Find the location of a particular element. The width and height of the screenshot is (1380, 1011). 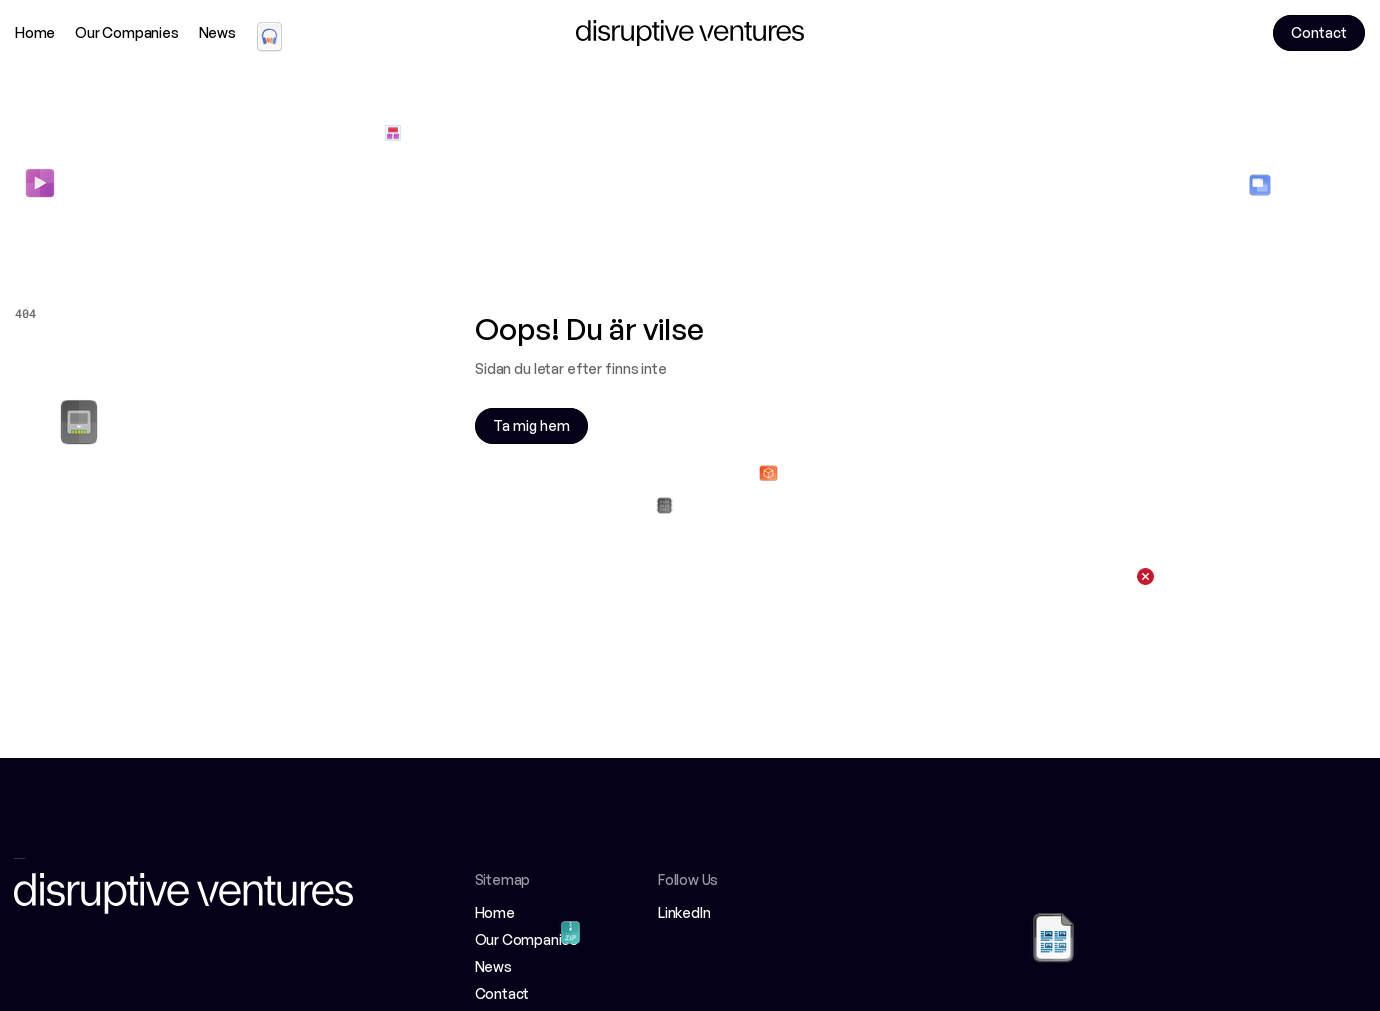

open an opendocument master document file is located at coordinates (1053, 937).